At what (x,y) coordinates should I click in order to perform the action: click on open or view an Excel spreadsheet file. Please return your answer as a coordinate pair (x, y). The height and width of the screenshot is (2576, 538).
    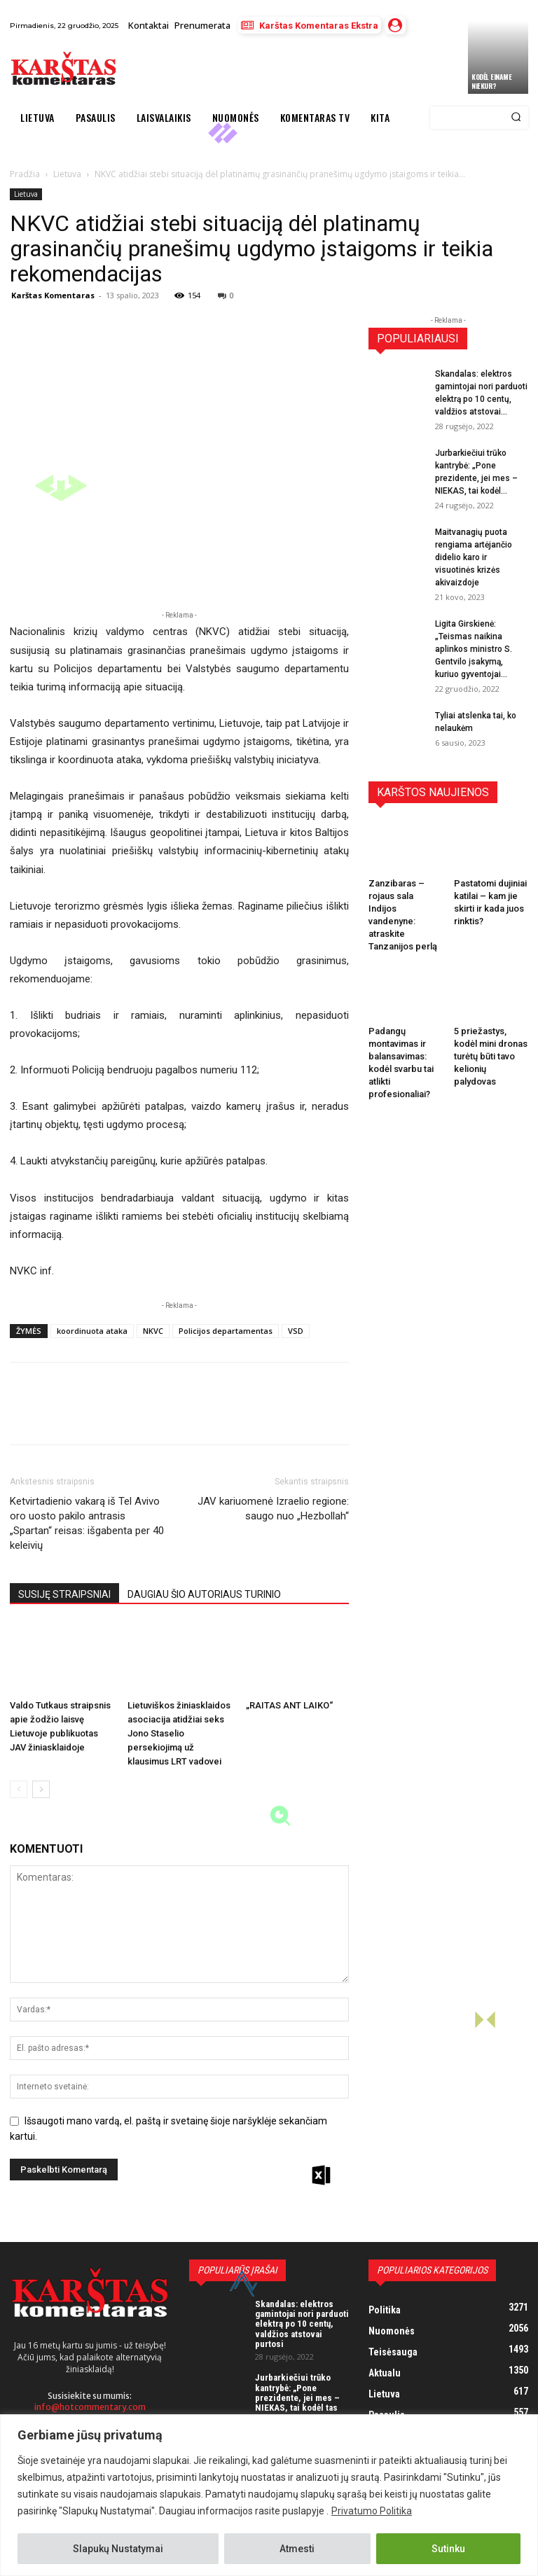
    Looking at the image, I should click on (321, 2175).